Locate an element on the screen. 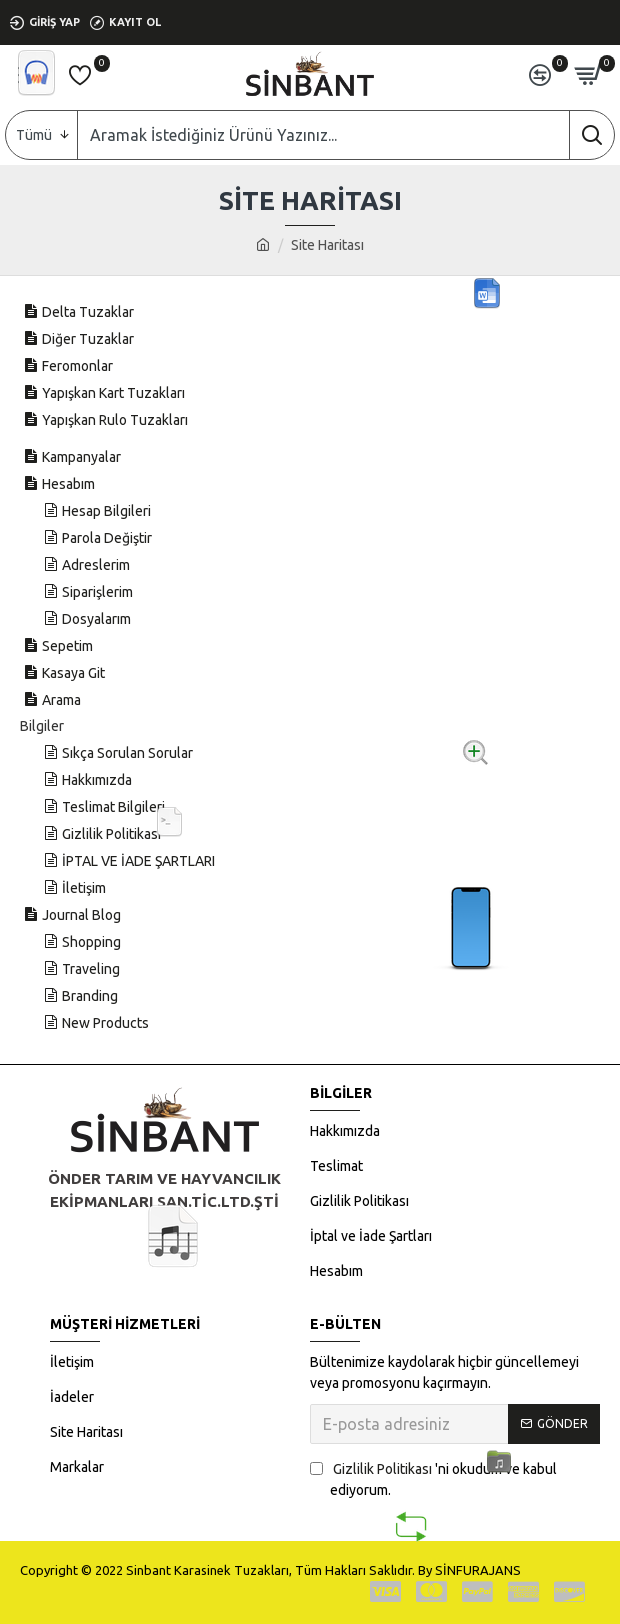 The width and height of the screenshot is (620, 1624). zoom to fit content within the current view is located at coordinates (475, 752).